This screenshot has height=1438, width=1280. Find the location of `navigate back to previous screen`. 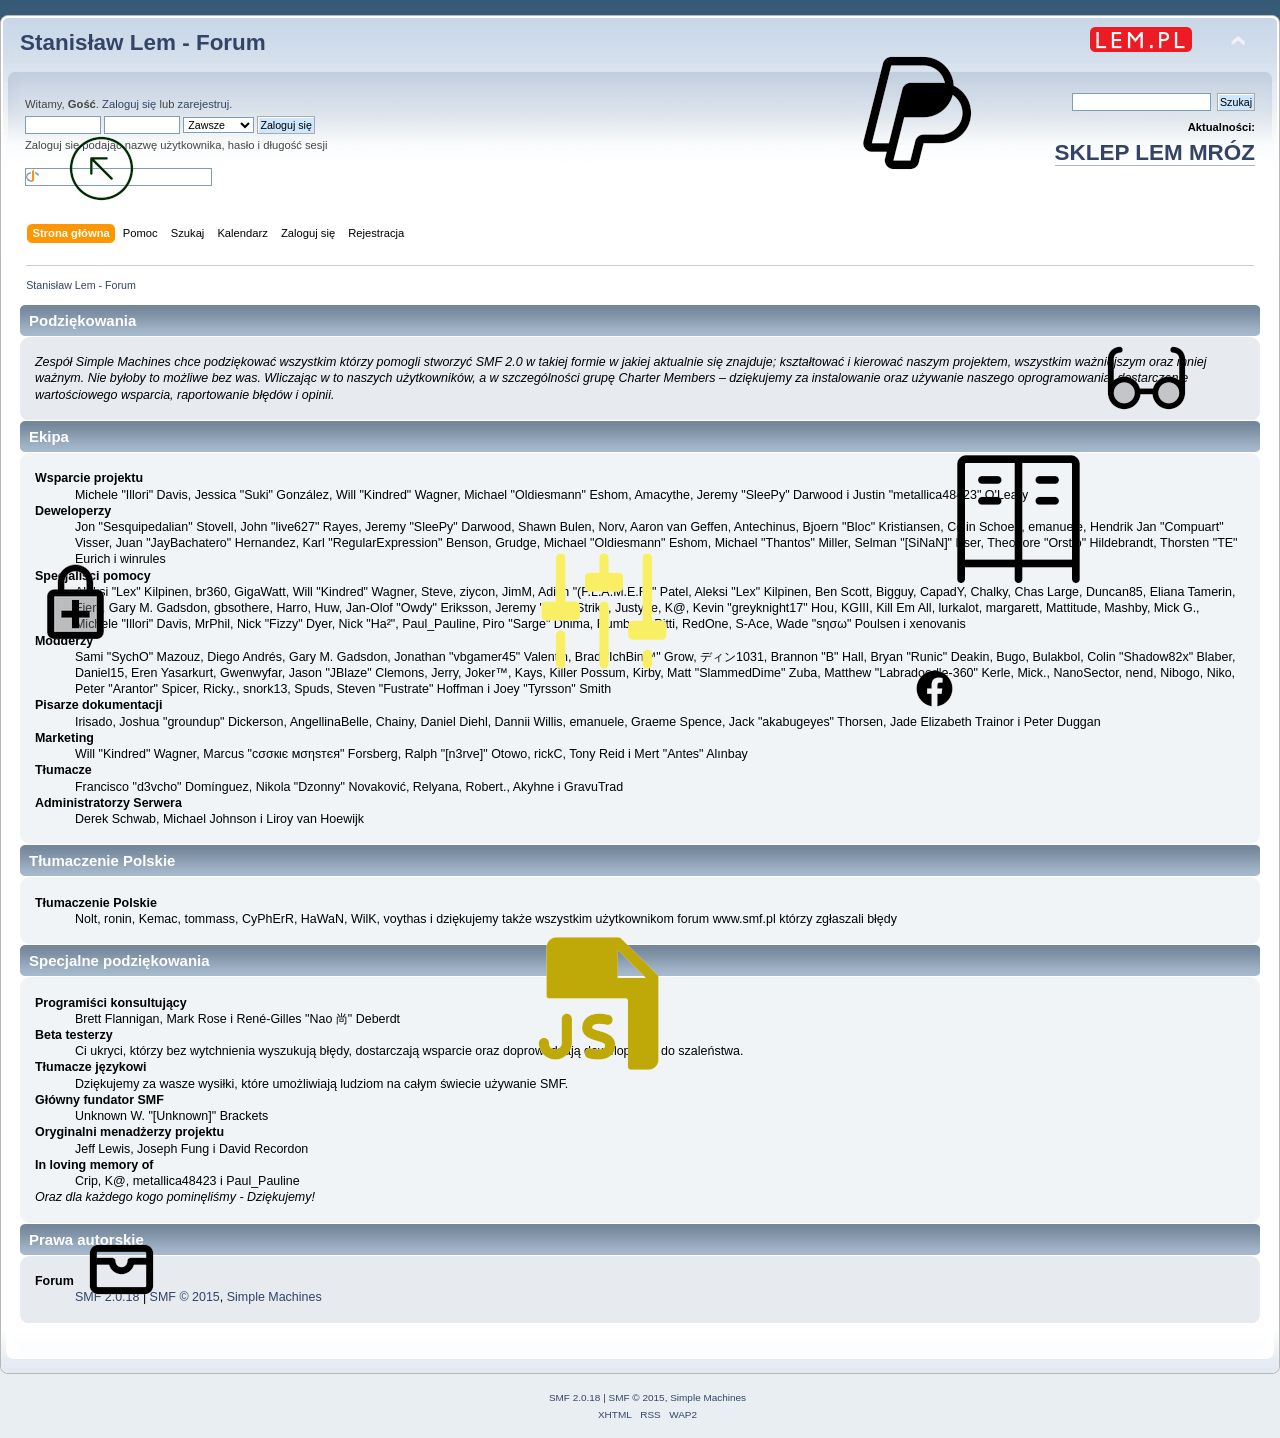

navigate back to previous screen is located at coordinates (101, 168).